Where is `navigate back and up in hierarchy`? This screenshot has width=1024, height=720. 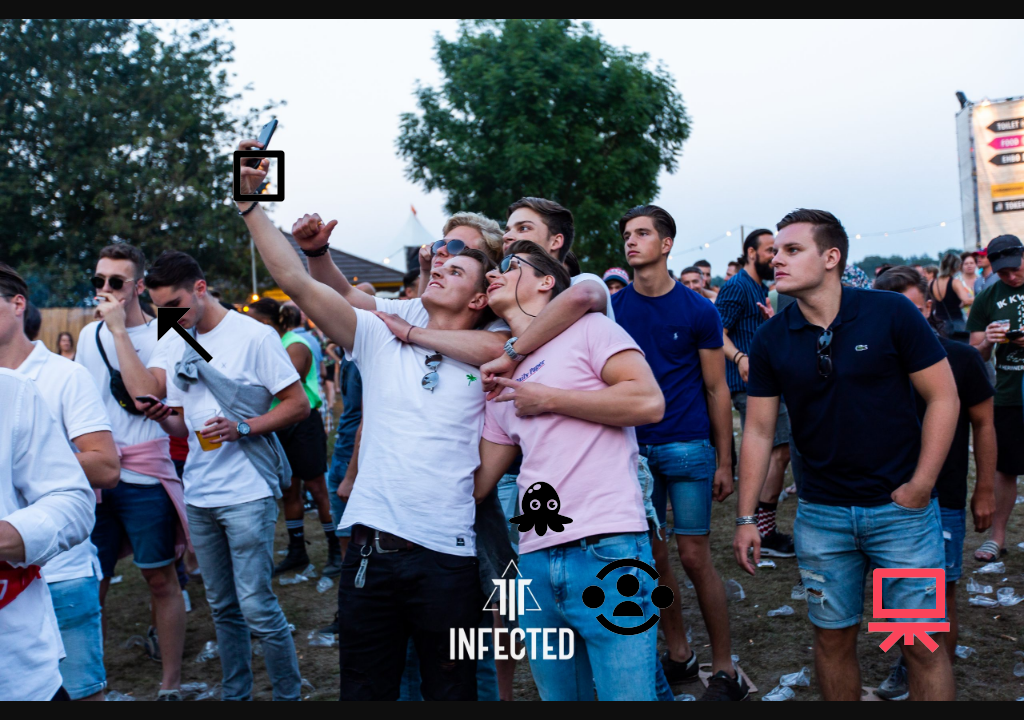
navigate back and up in hierarchy is located at coordinates (184, 334).